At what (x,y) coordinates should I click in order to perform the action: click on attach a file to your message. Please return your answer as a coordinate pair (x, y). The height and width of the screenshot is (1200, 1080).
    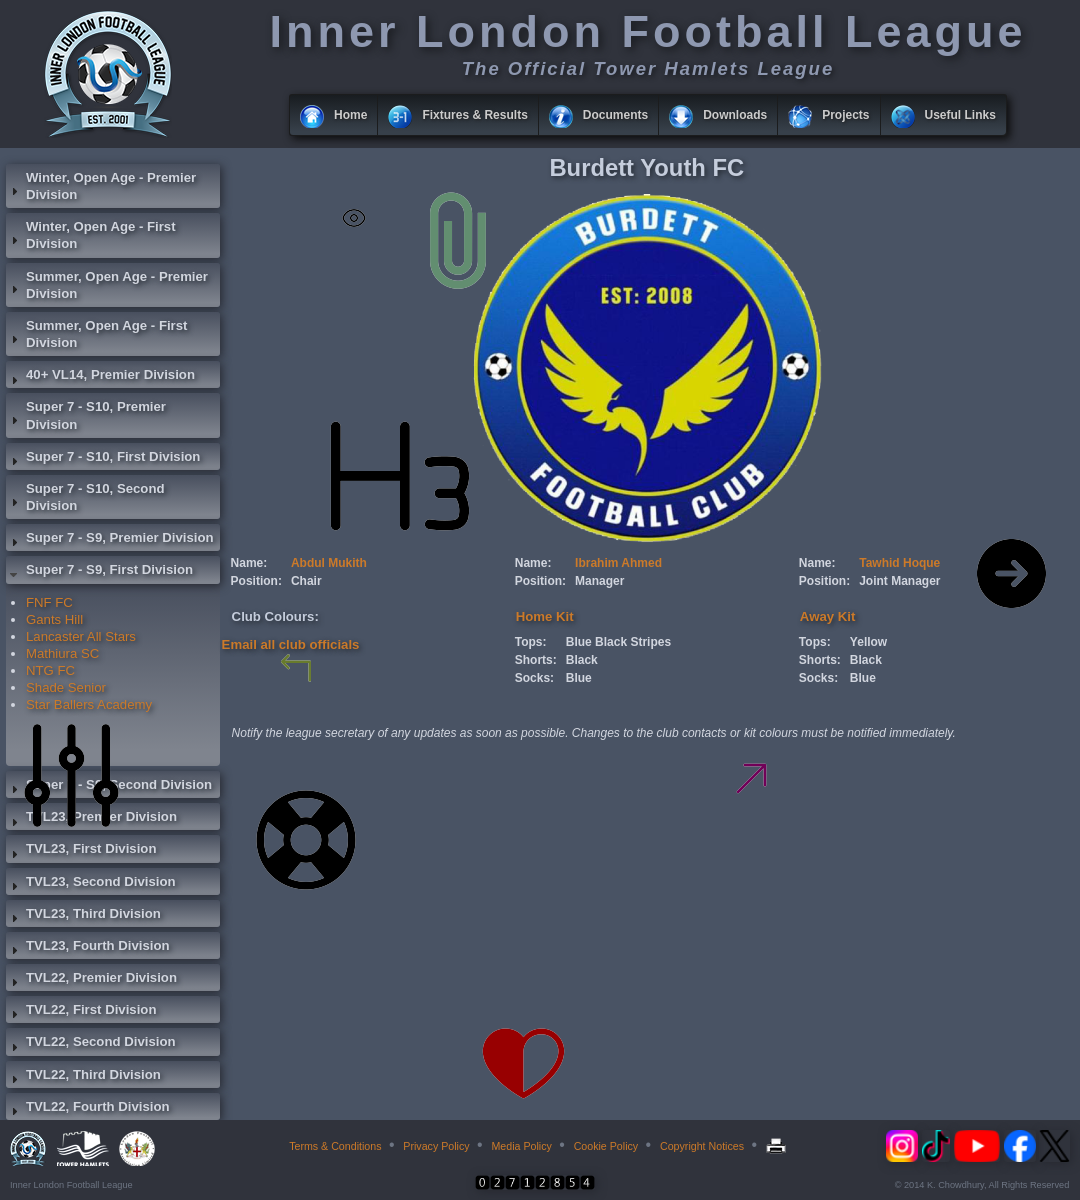
    Looking at the image, I should click on (458, 241).